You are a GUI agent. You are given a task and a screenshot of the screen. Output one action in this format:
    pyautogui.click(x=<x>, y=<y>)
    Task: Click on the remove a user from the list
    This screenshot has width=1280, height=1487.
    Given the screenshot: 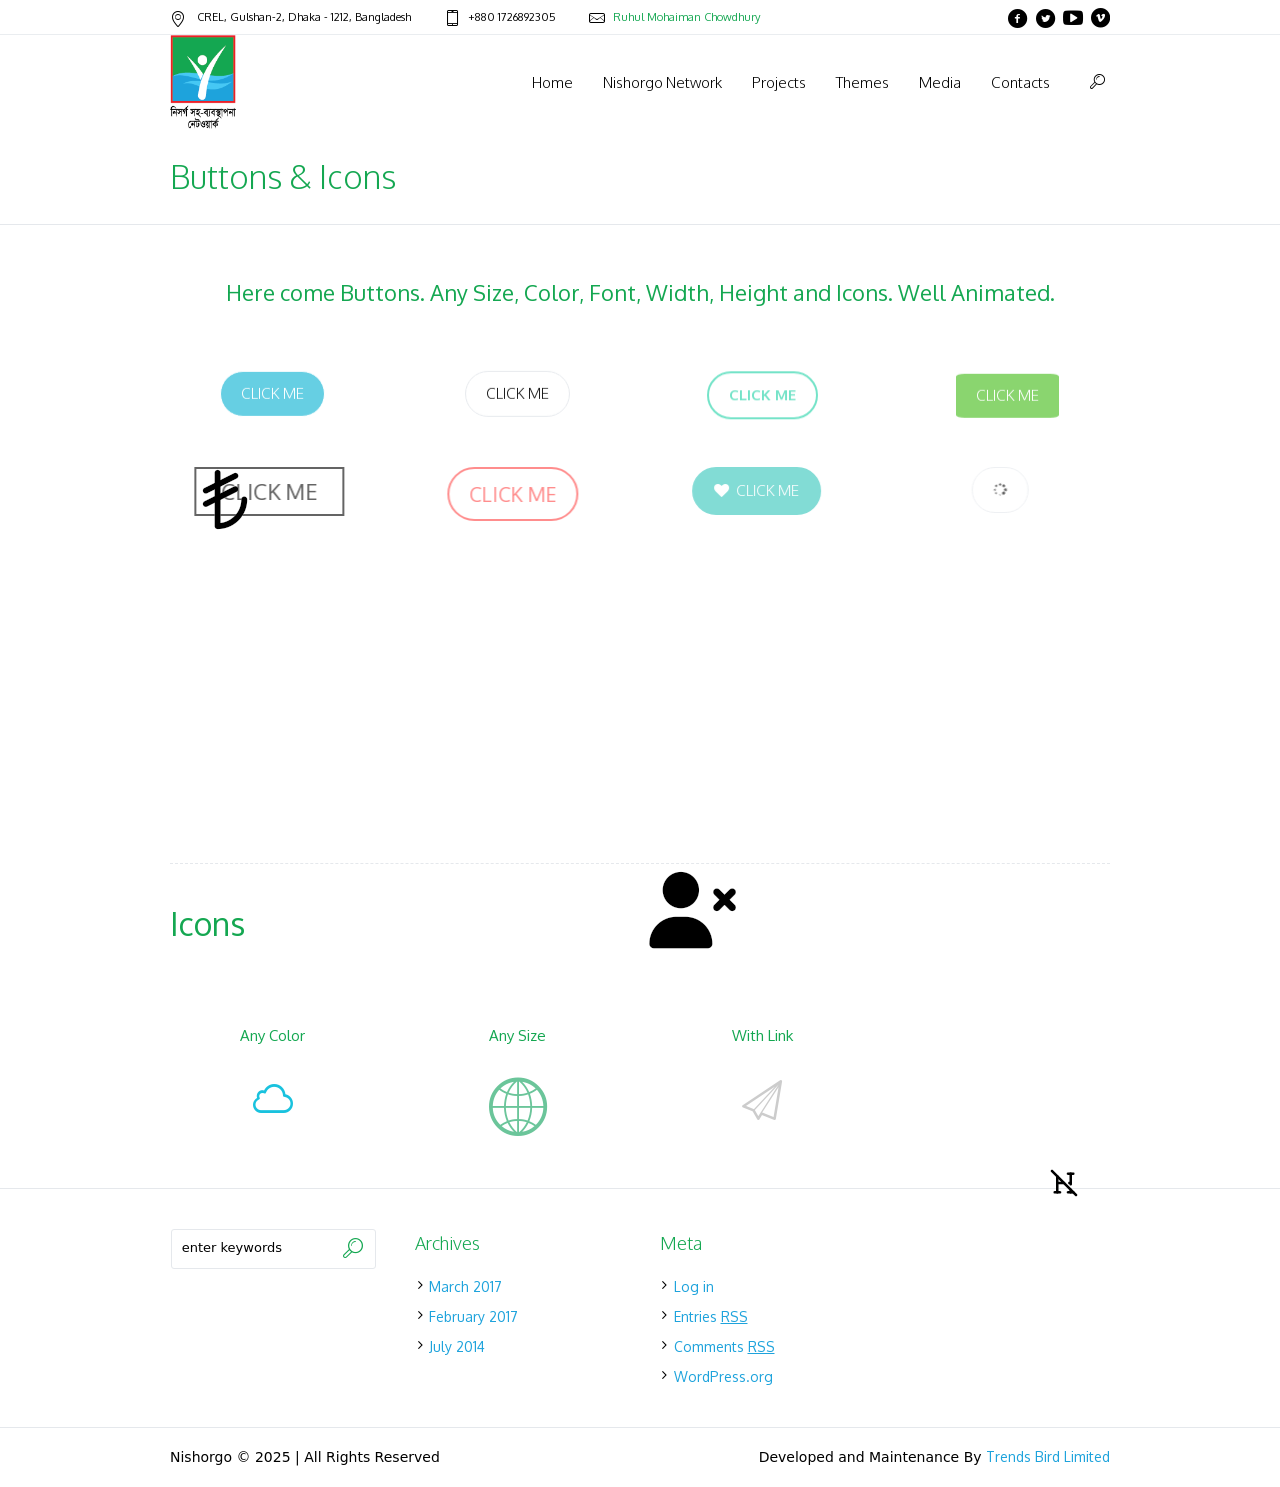 What is the action you would take?
    pyautogui.click(x=690, y=909)
    